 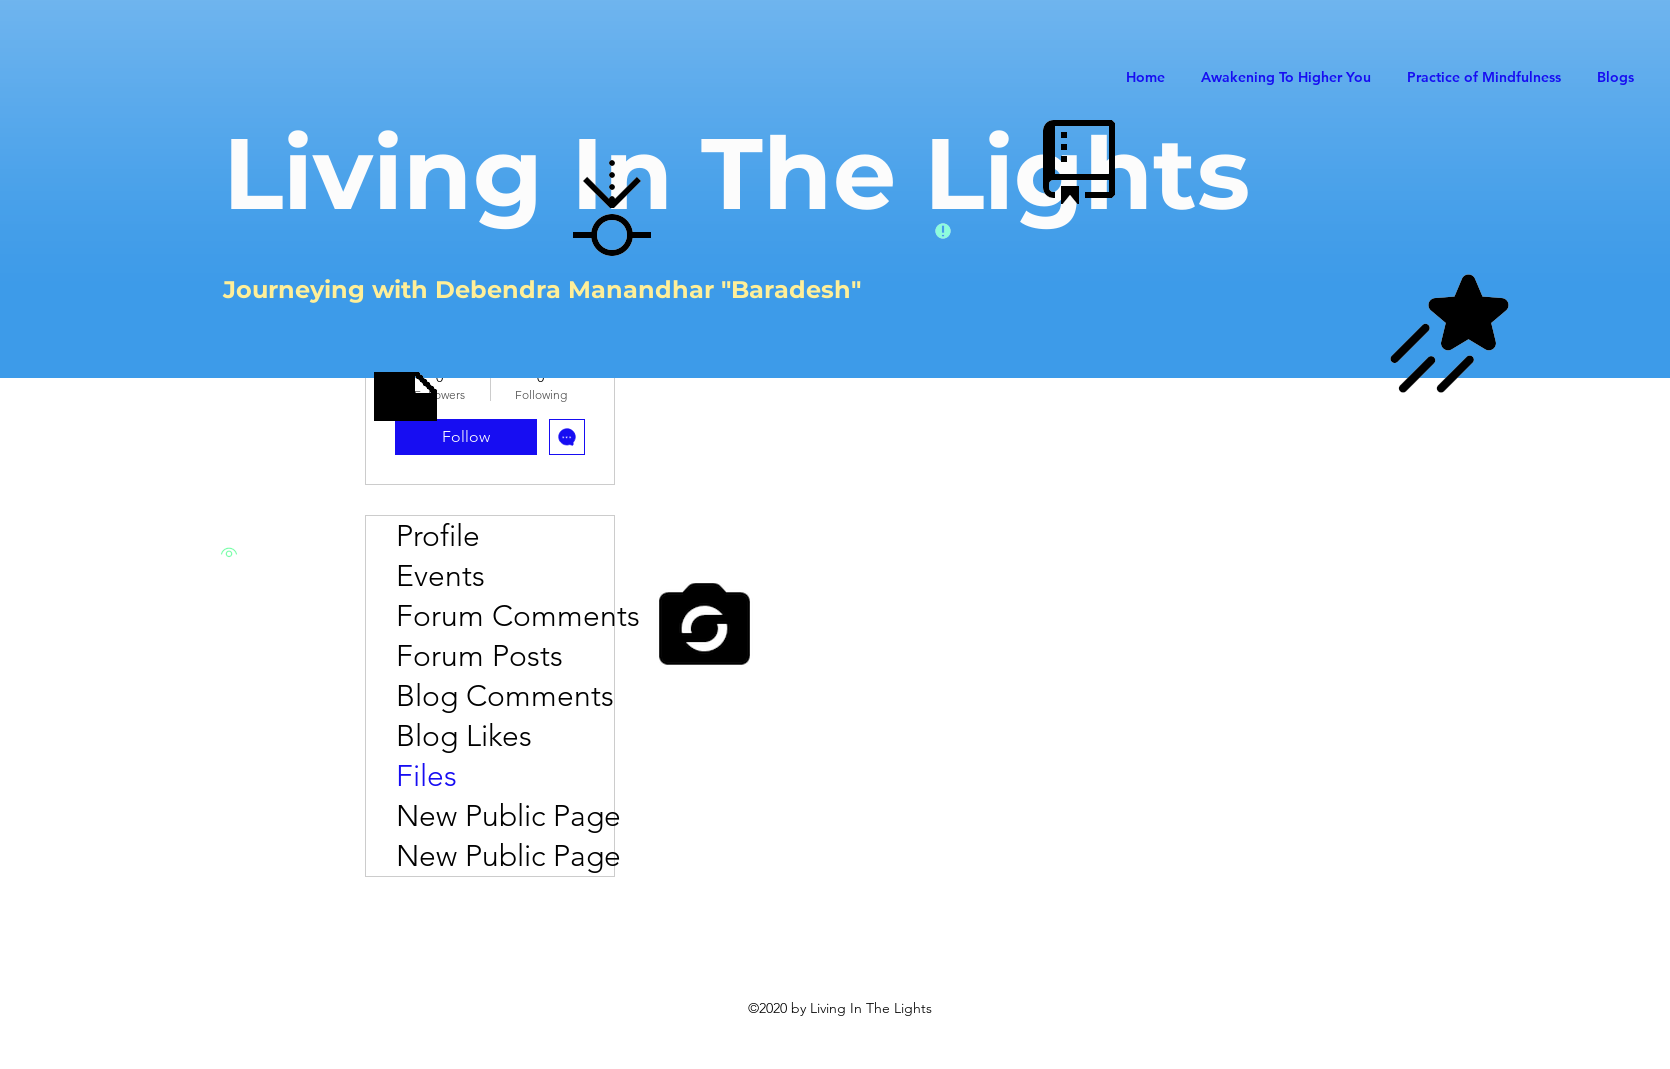 What do you see at coordinates (1079, 156) in the screenshot?
I see `access repository or project files` at bounding box center [1079, 156].